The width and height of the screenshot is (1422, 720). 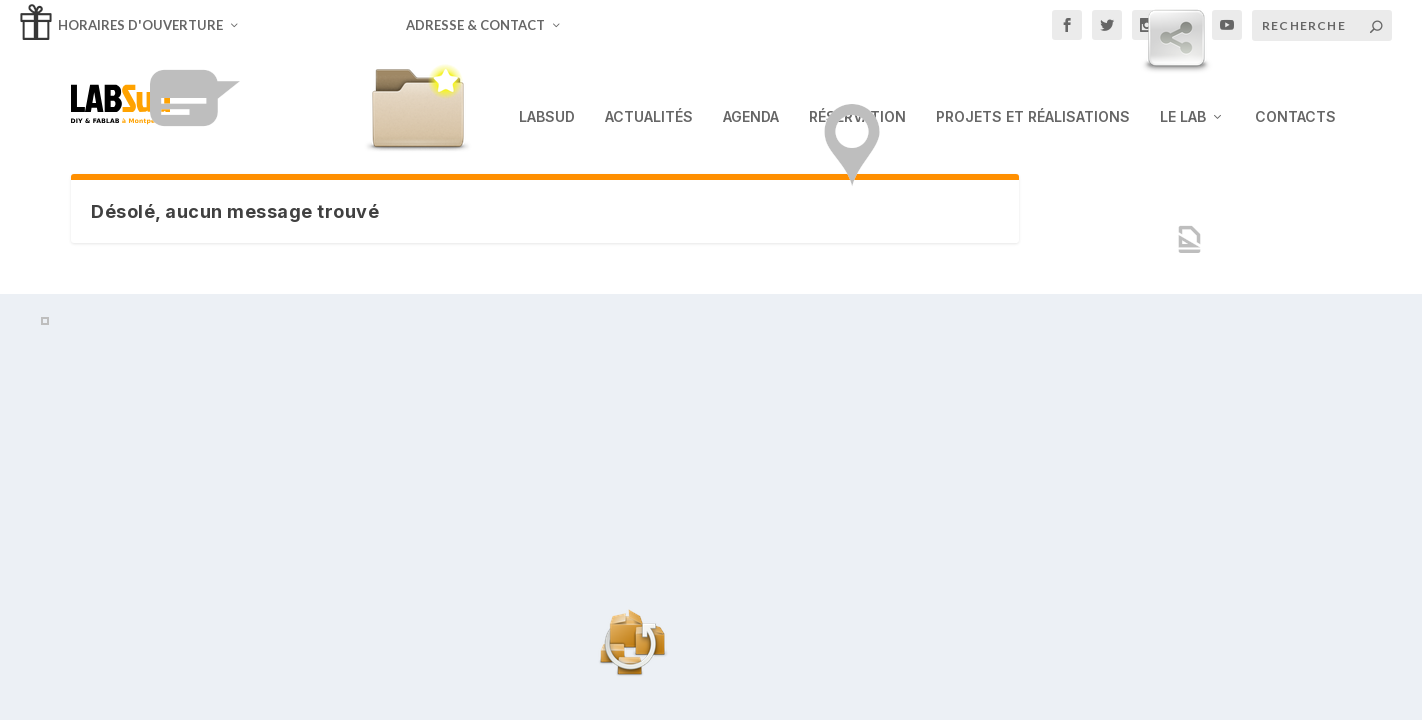 What do you see at coordinates (36, 22) in the screenshot?
I see `view birthday events in calendar` at bounding box center [36, 22].